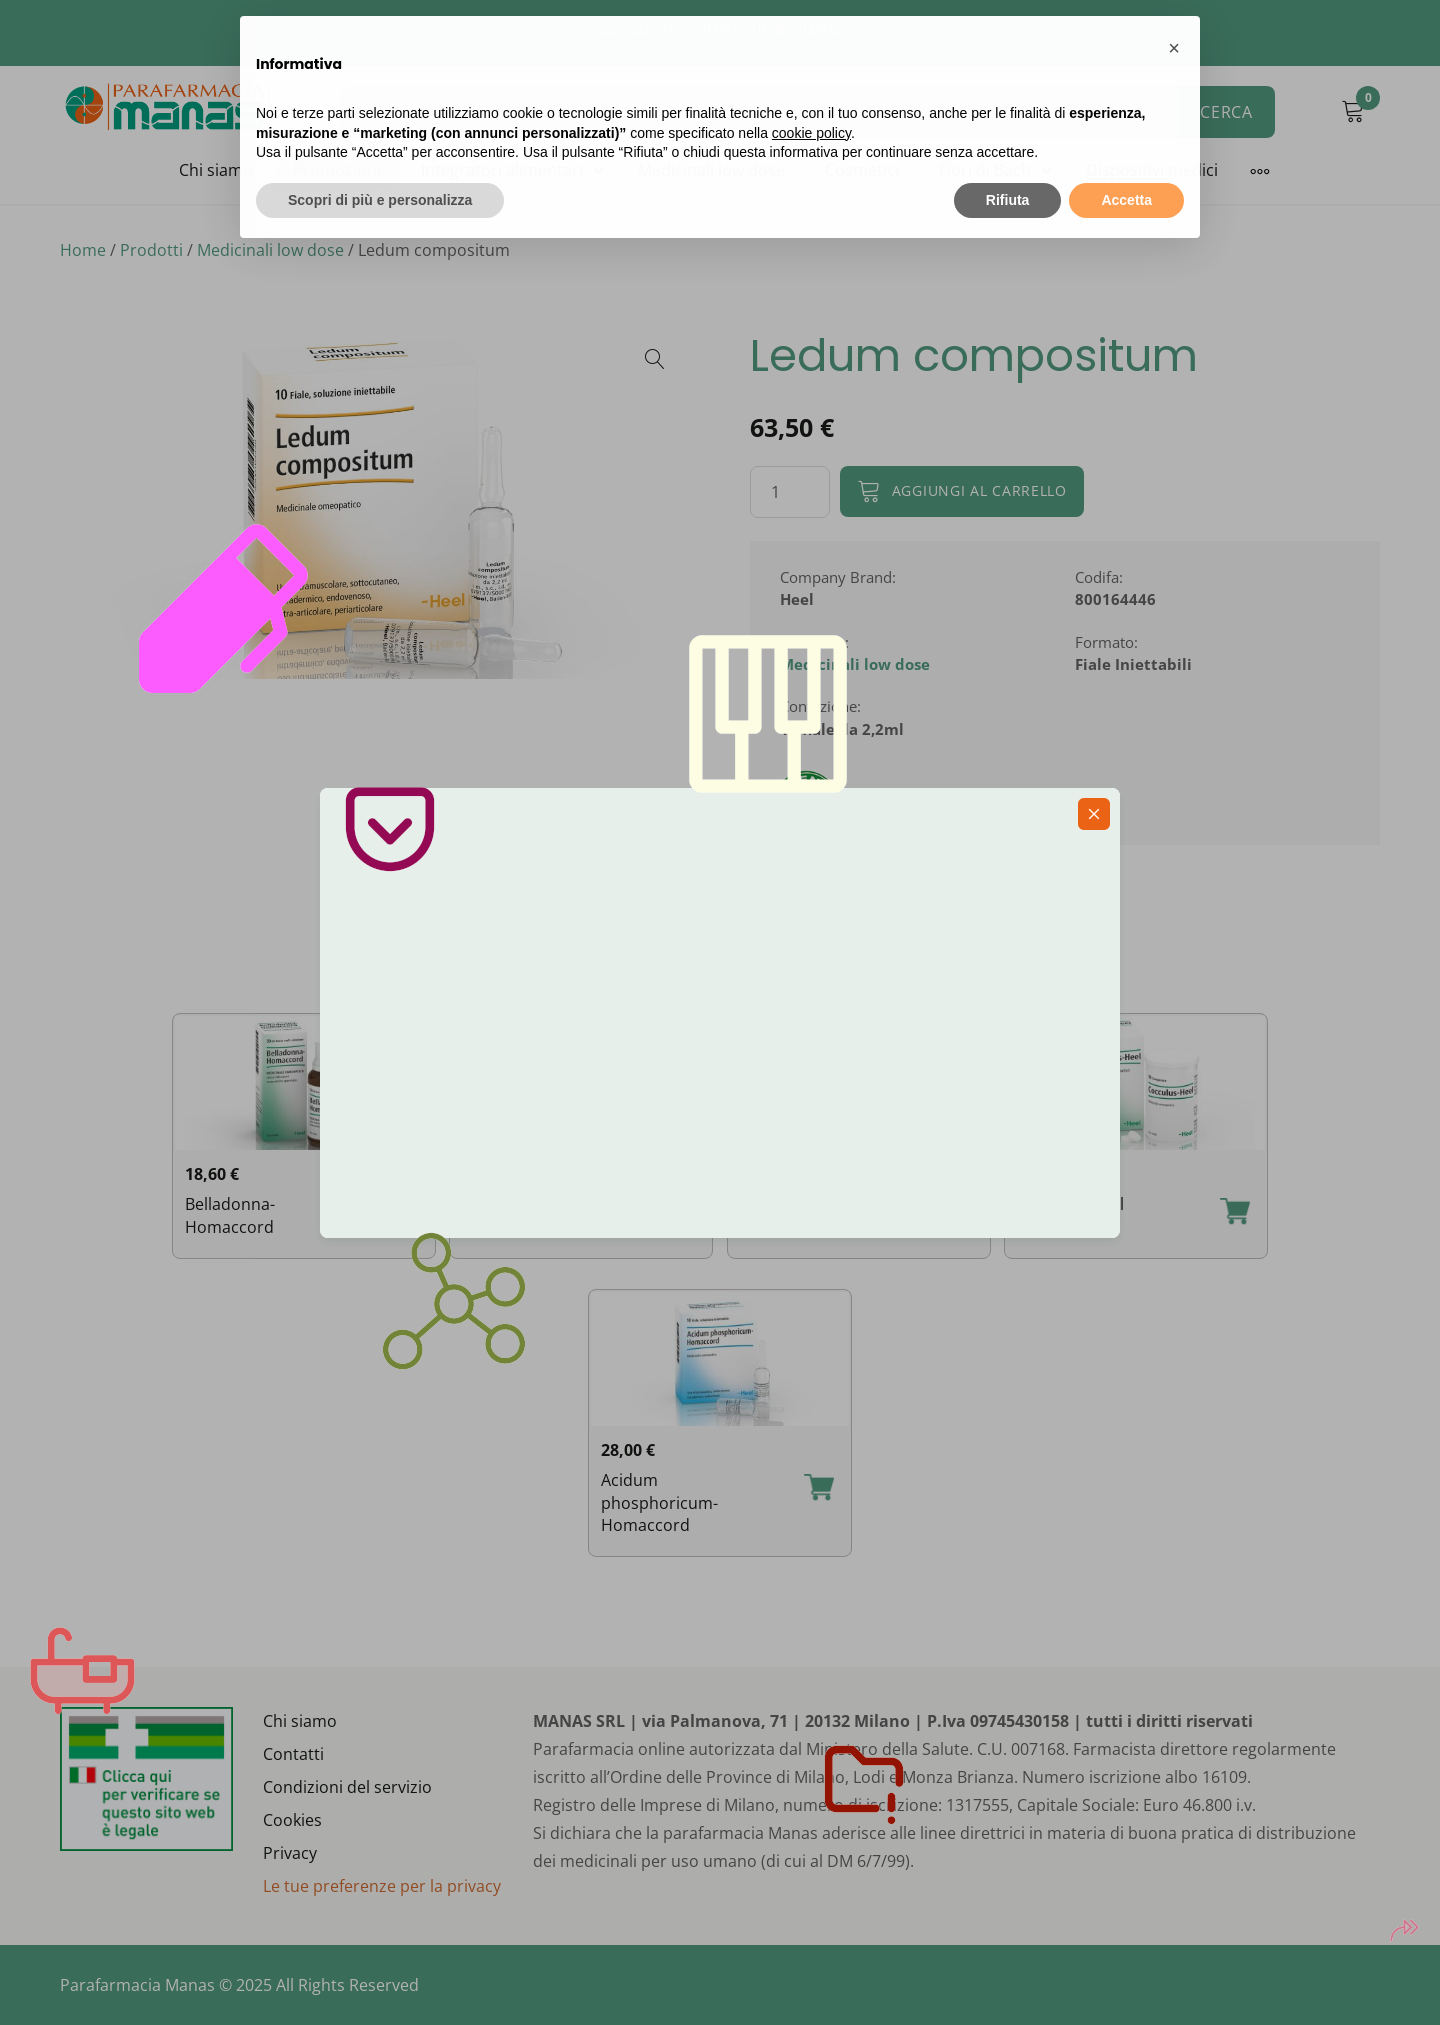  Describe the element at coordinates (1404, 1930) in the screenshot. I see `forward message or content multiple times` at that location.